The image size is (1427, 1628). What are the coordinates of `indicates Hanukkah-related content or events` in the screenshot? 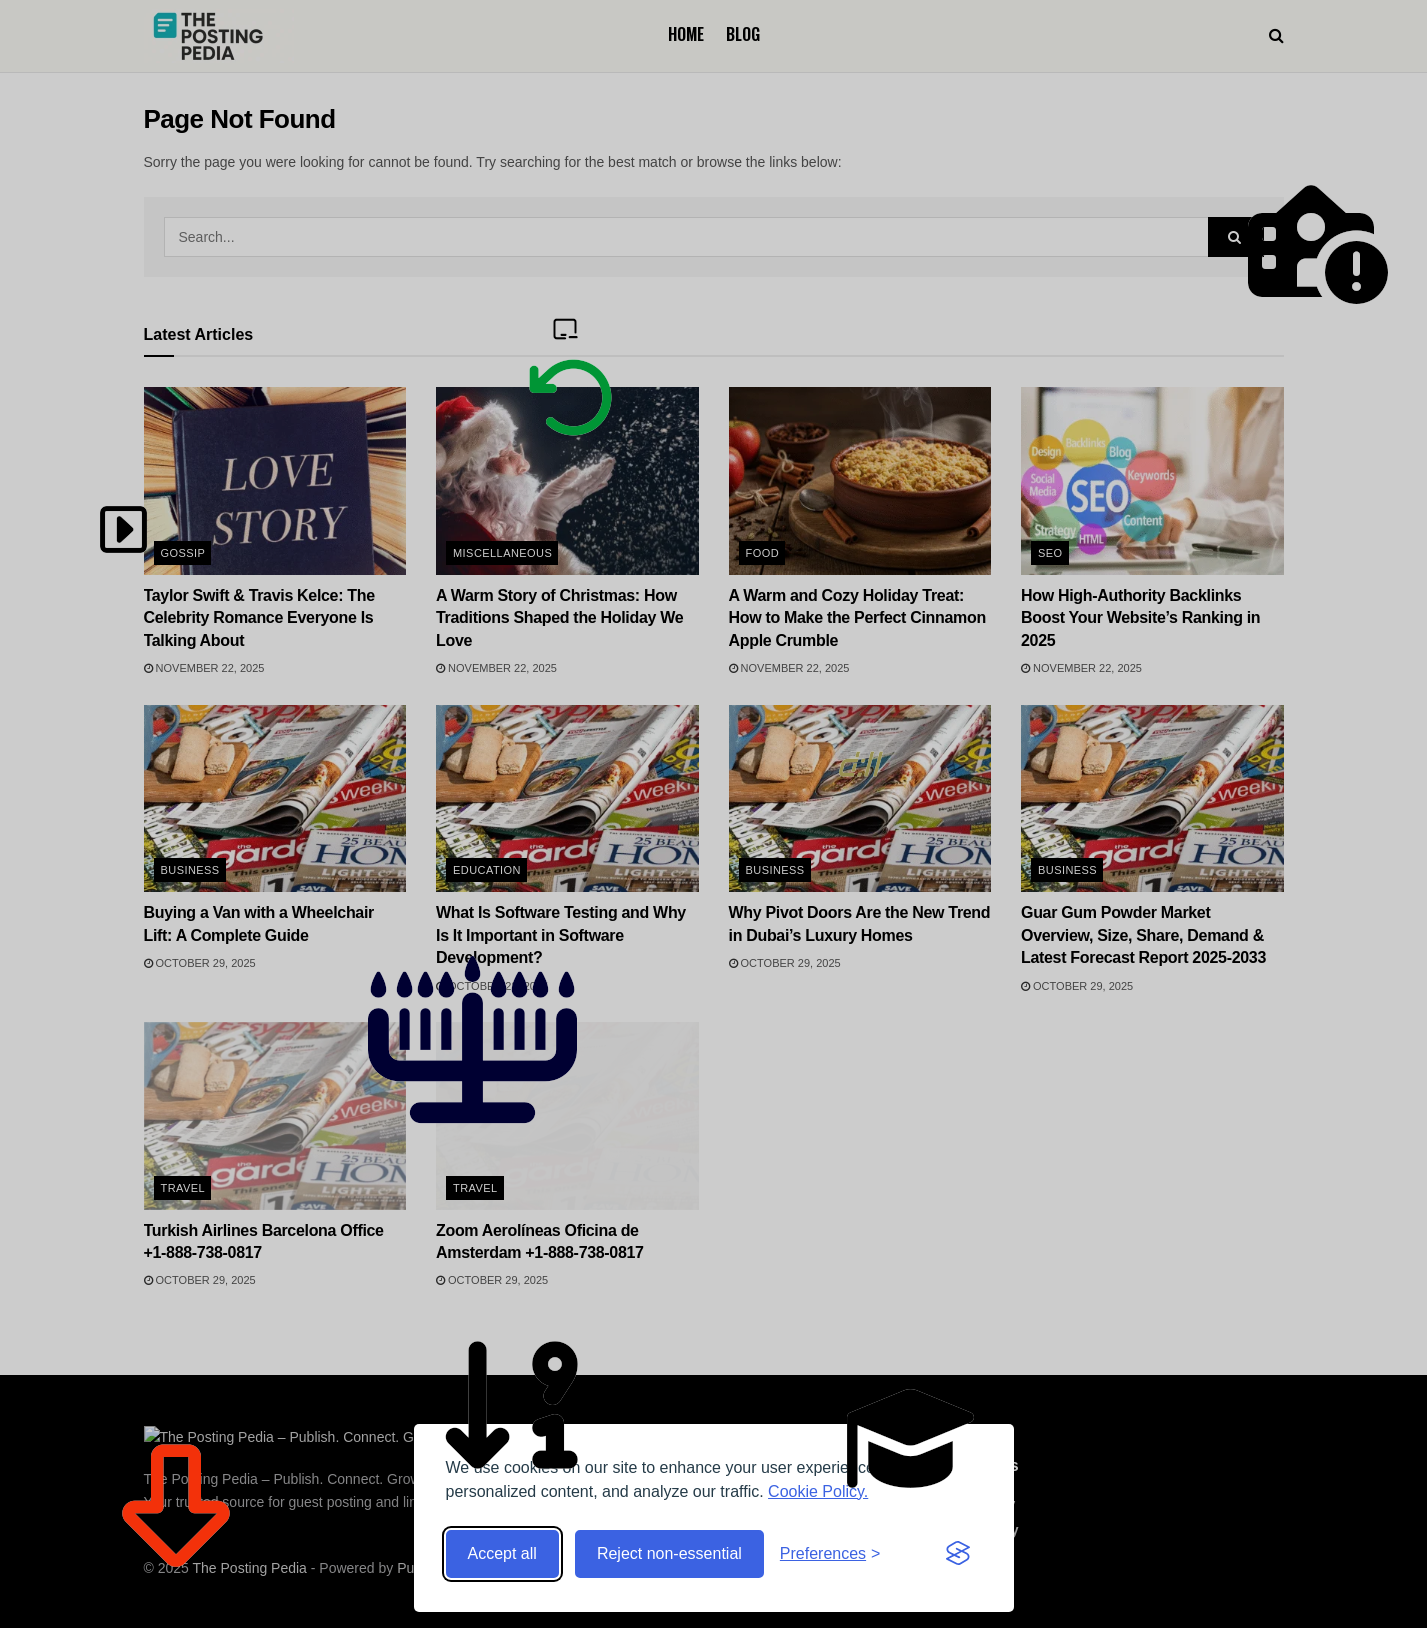 It's located at (472, 1039).